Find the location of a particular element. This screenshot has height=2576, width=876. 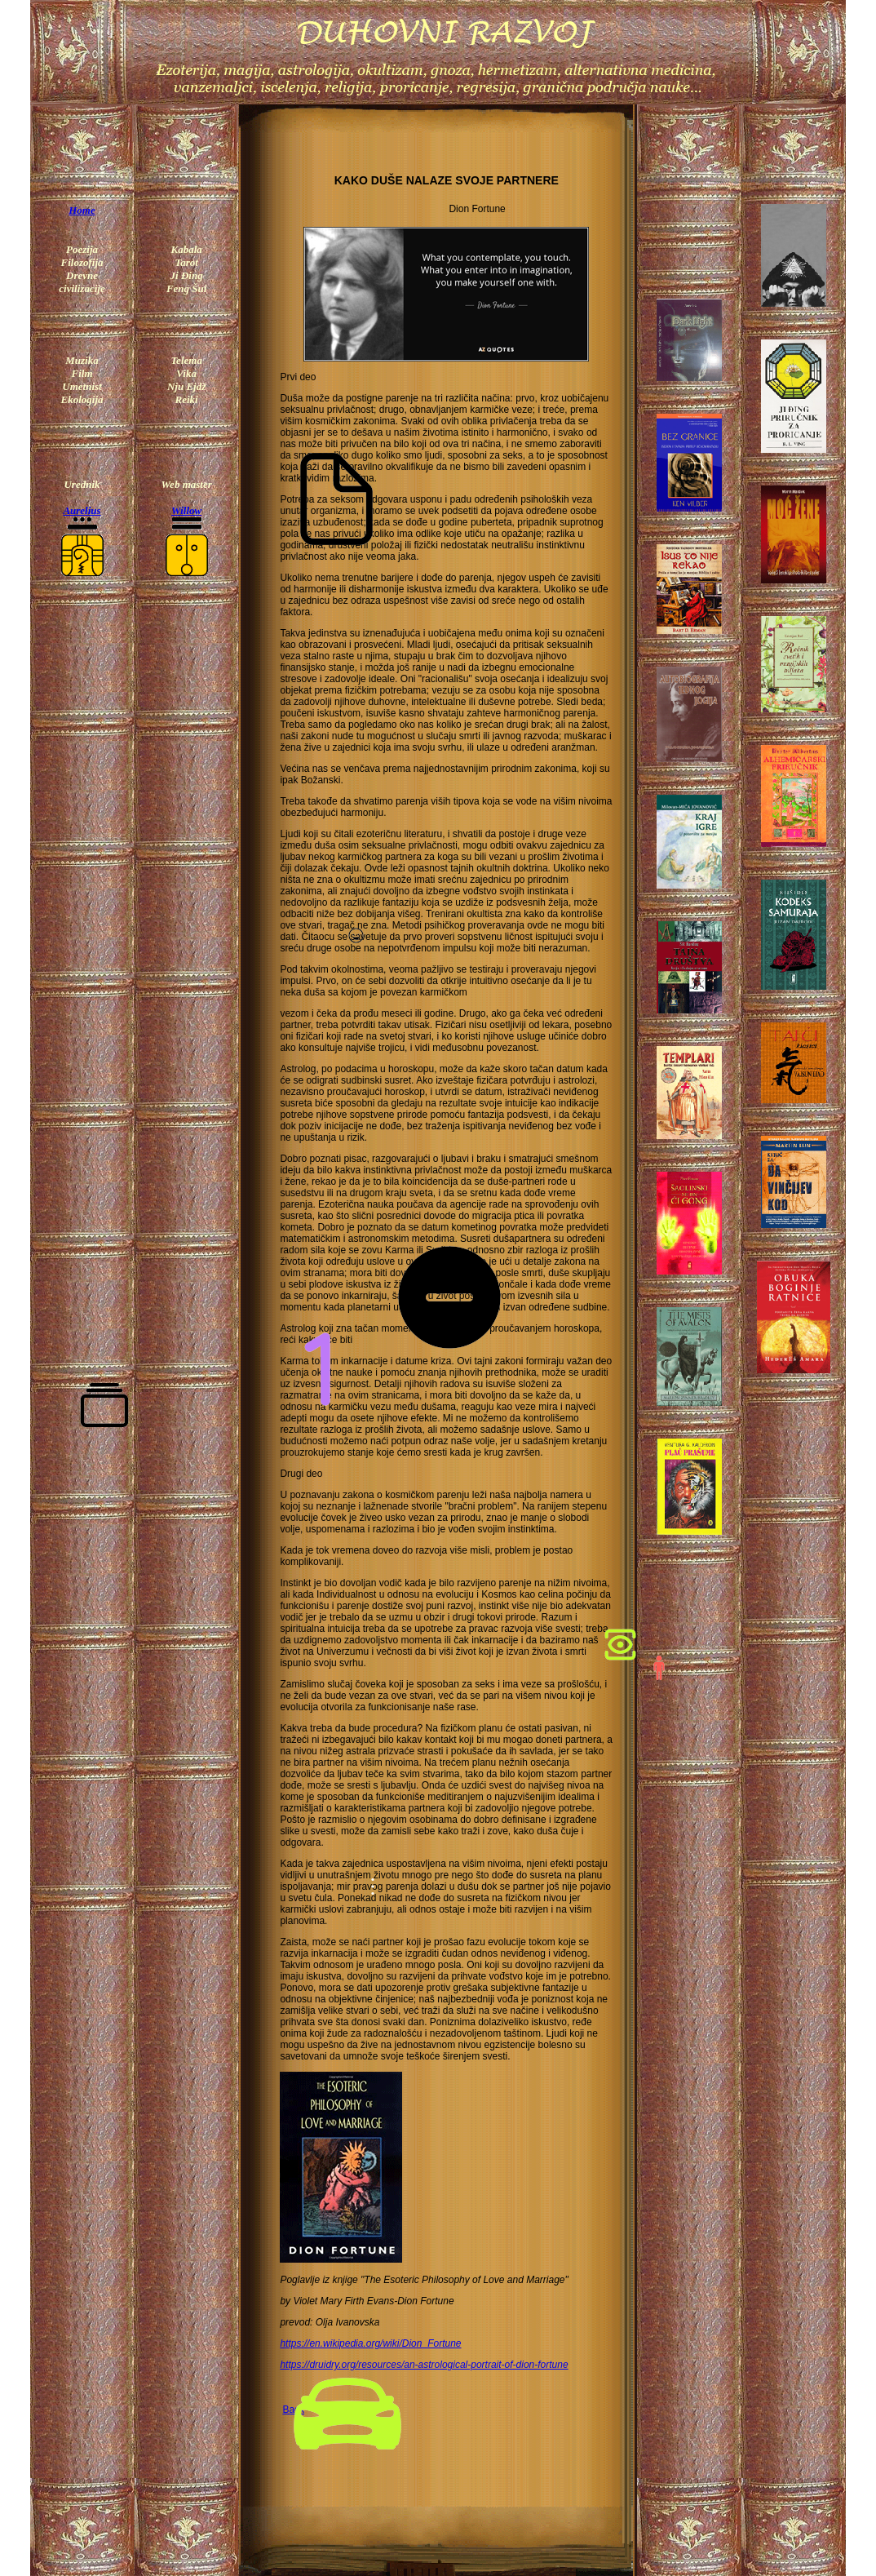

view photo albums is located at coordinates (104, 1405).